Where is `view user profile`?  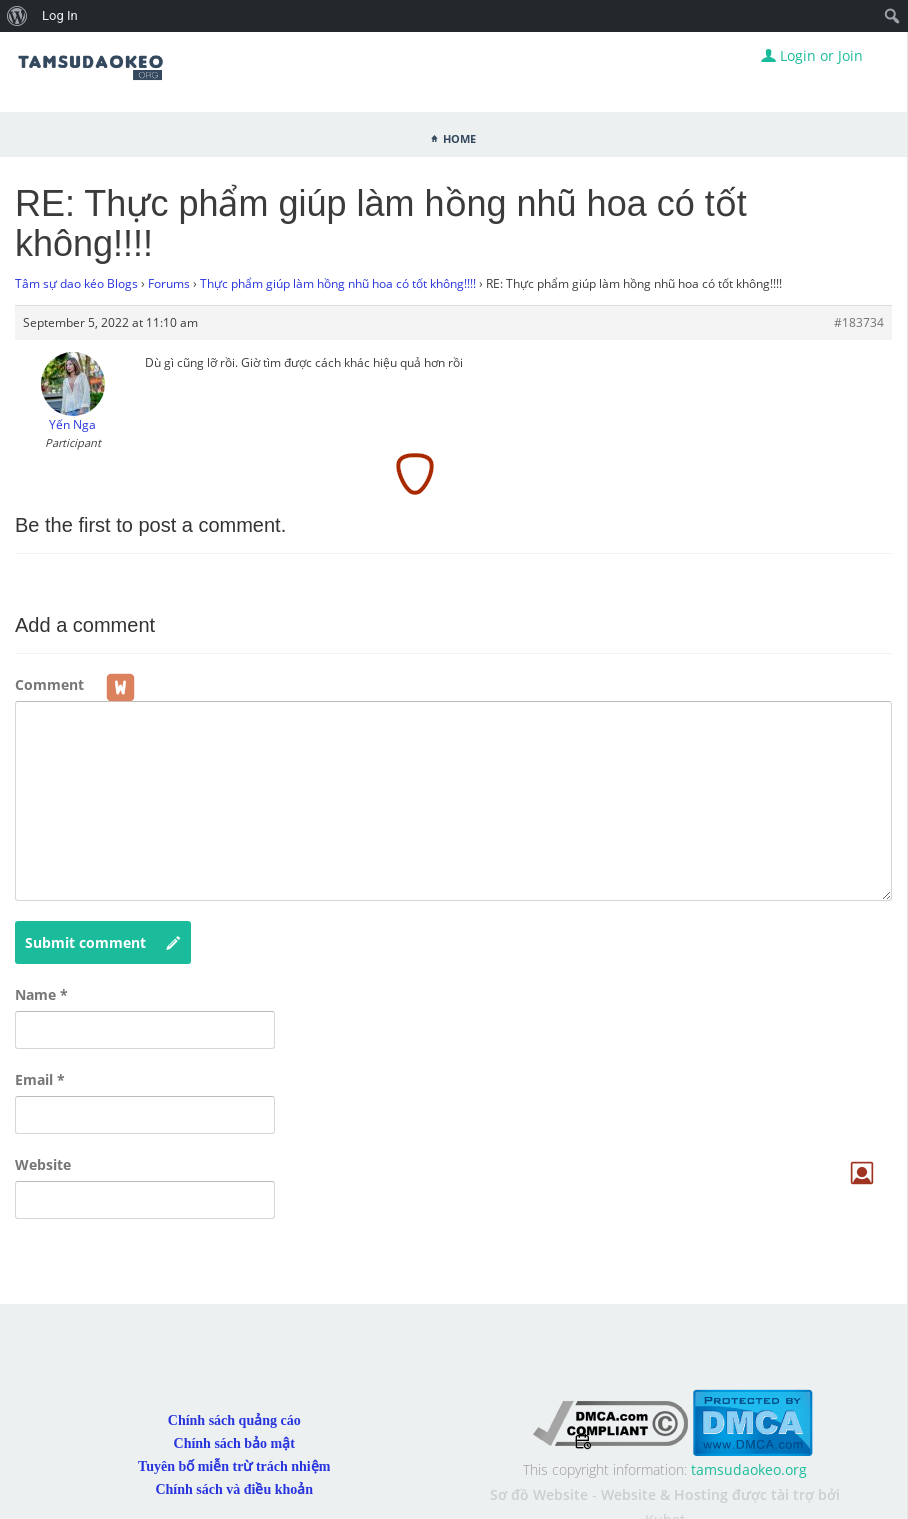 view user profile is located at coordinates (862, 1173).